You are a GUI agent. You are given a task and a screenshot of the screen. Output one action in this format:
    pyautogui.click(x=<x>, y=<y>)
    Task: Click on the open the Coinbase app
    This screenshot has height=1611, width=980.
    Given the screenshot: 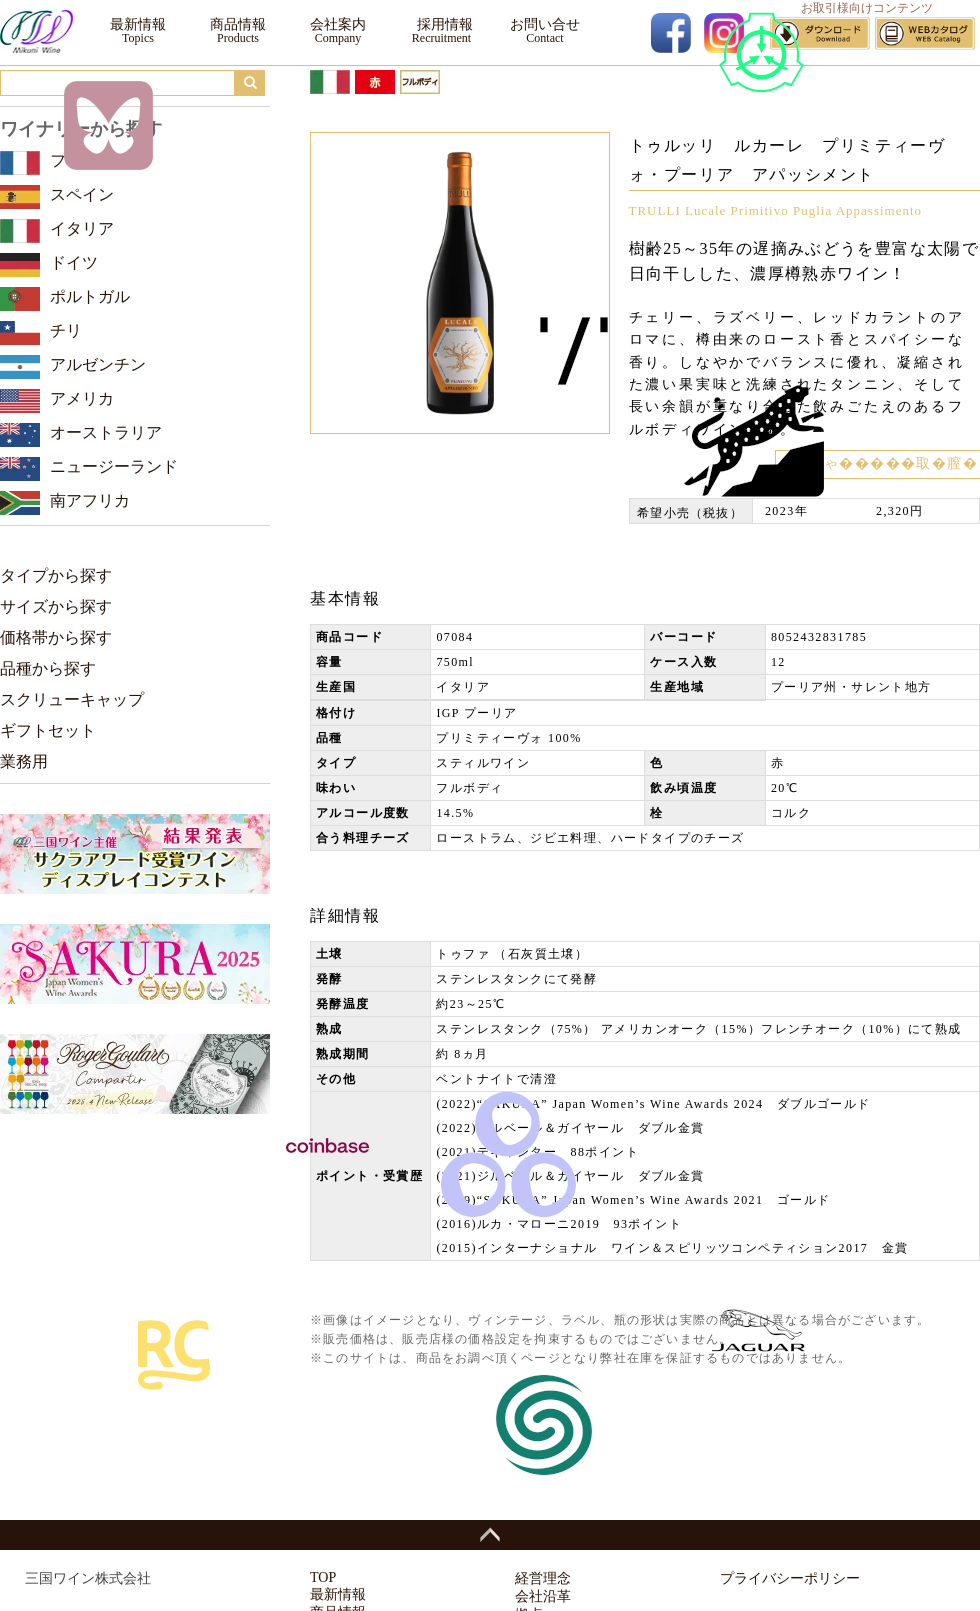 What is the action you would take?
    pyautogui.click(x=327, y=1145)
    